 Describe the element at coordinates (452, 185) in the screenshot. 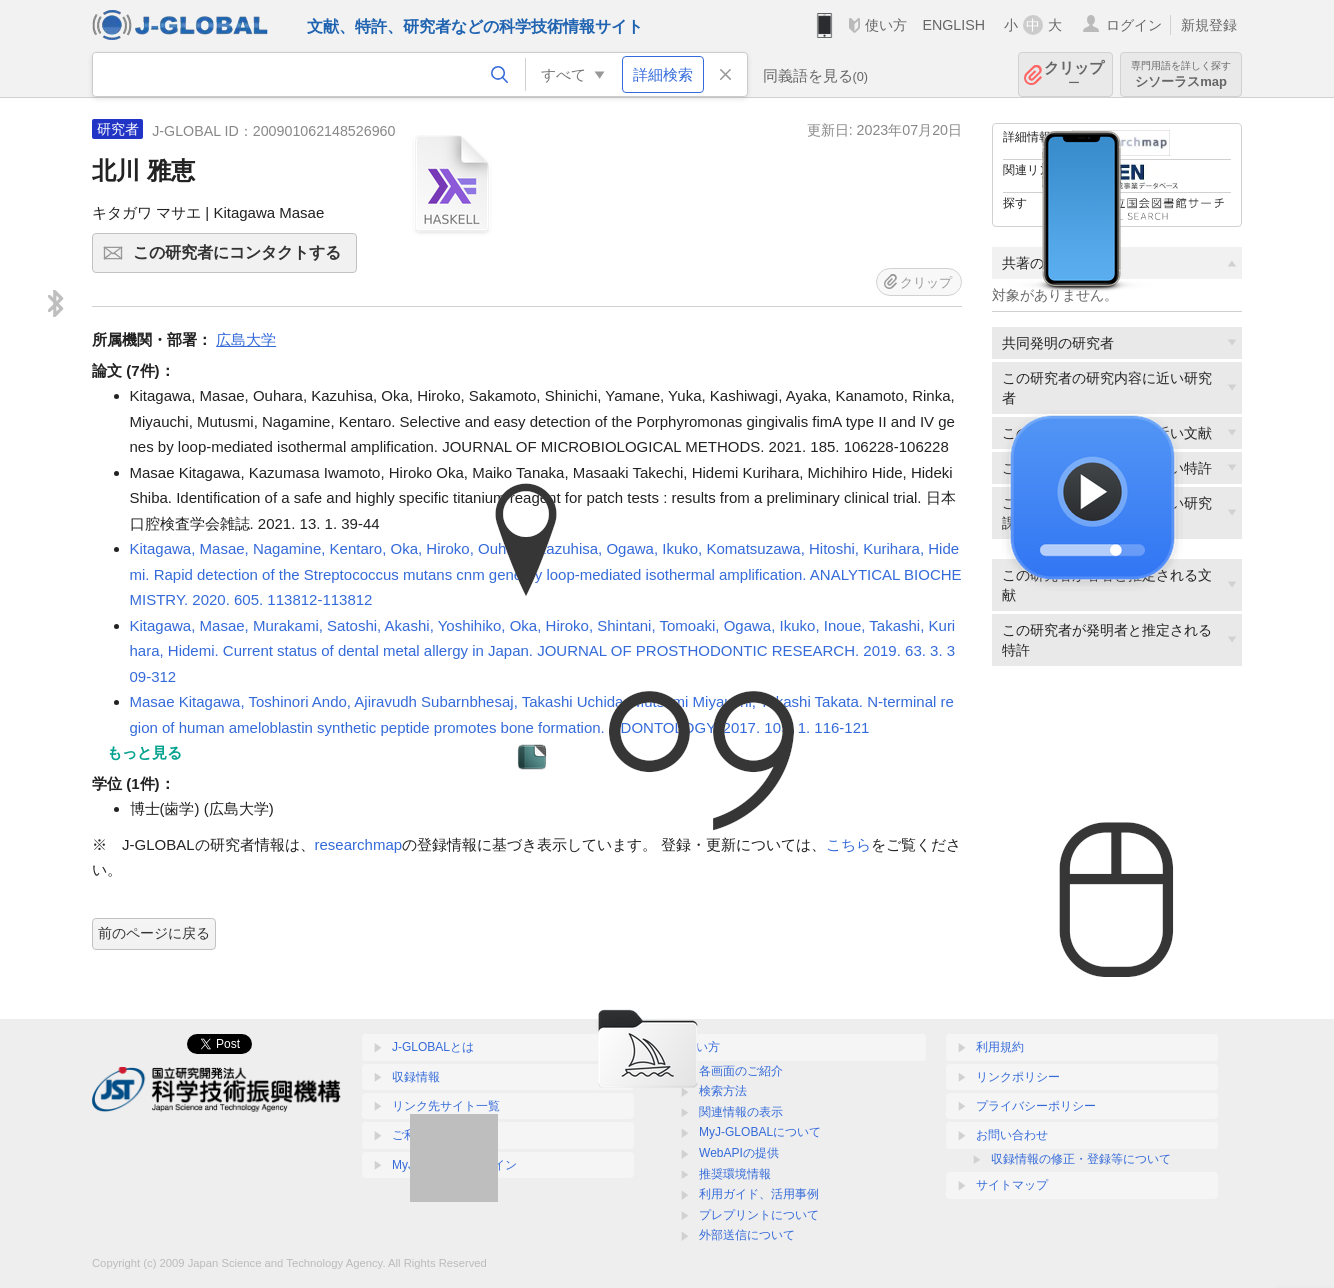

I see `a haskell source code file` at that location.